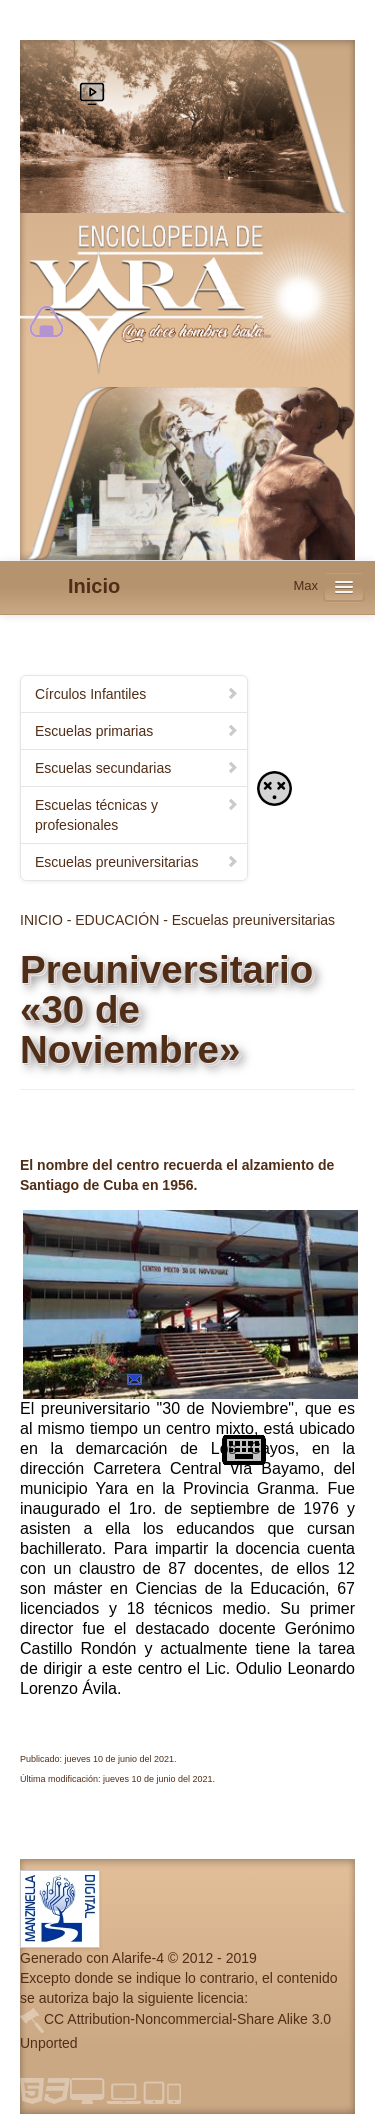 The height and width of the screenshot is (2114, 375). Describe the element at coordinates (46, 321) in the screenshot. I see `food or restaurant category indicator` at that location.